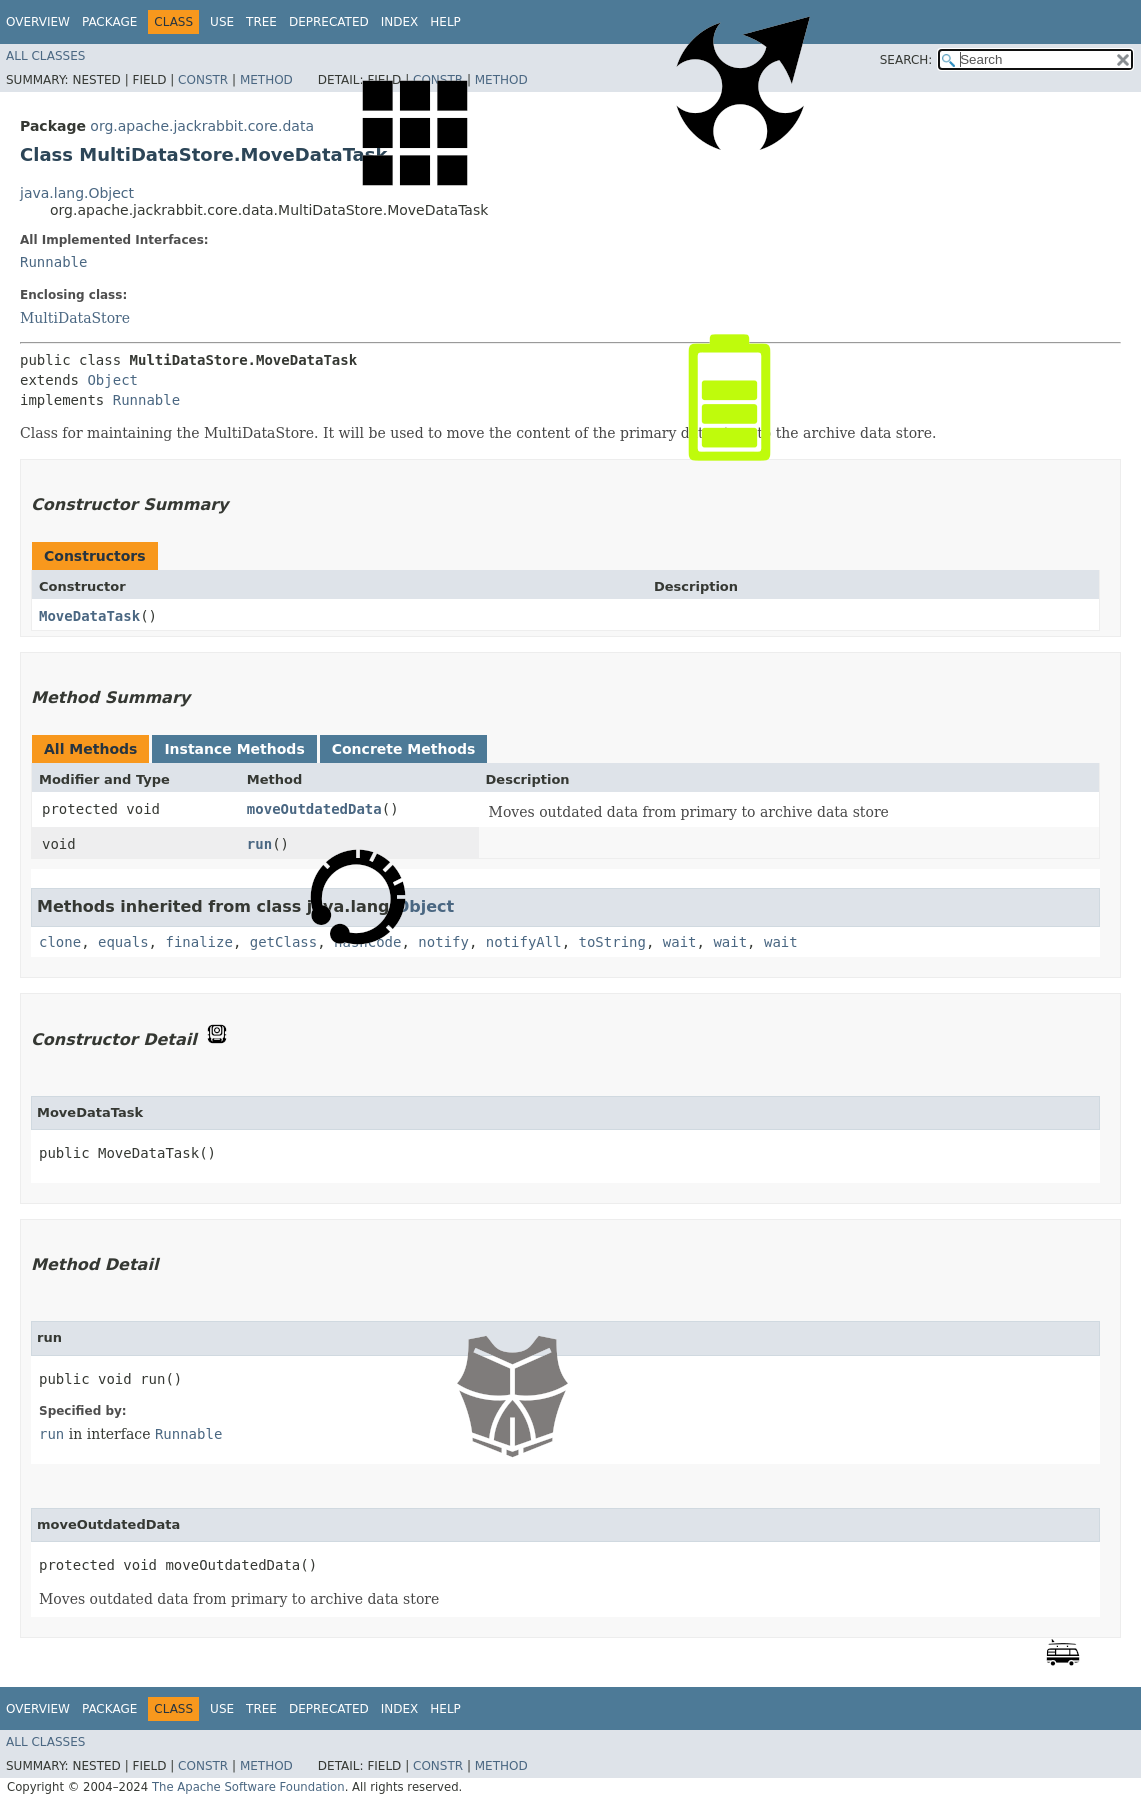 The height and width of the screenshot is (1808, 1141). Describe the element at coordinates (512, 1396) in the screenshot. I see `equip chest armor to your character` at that location.